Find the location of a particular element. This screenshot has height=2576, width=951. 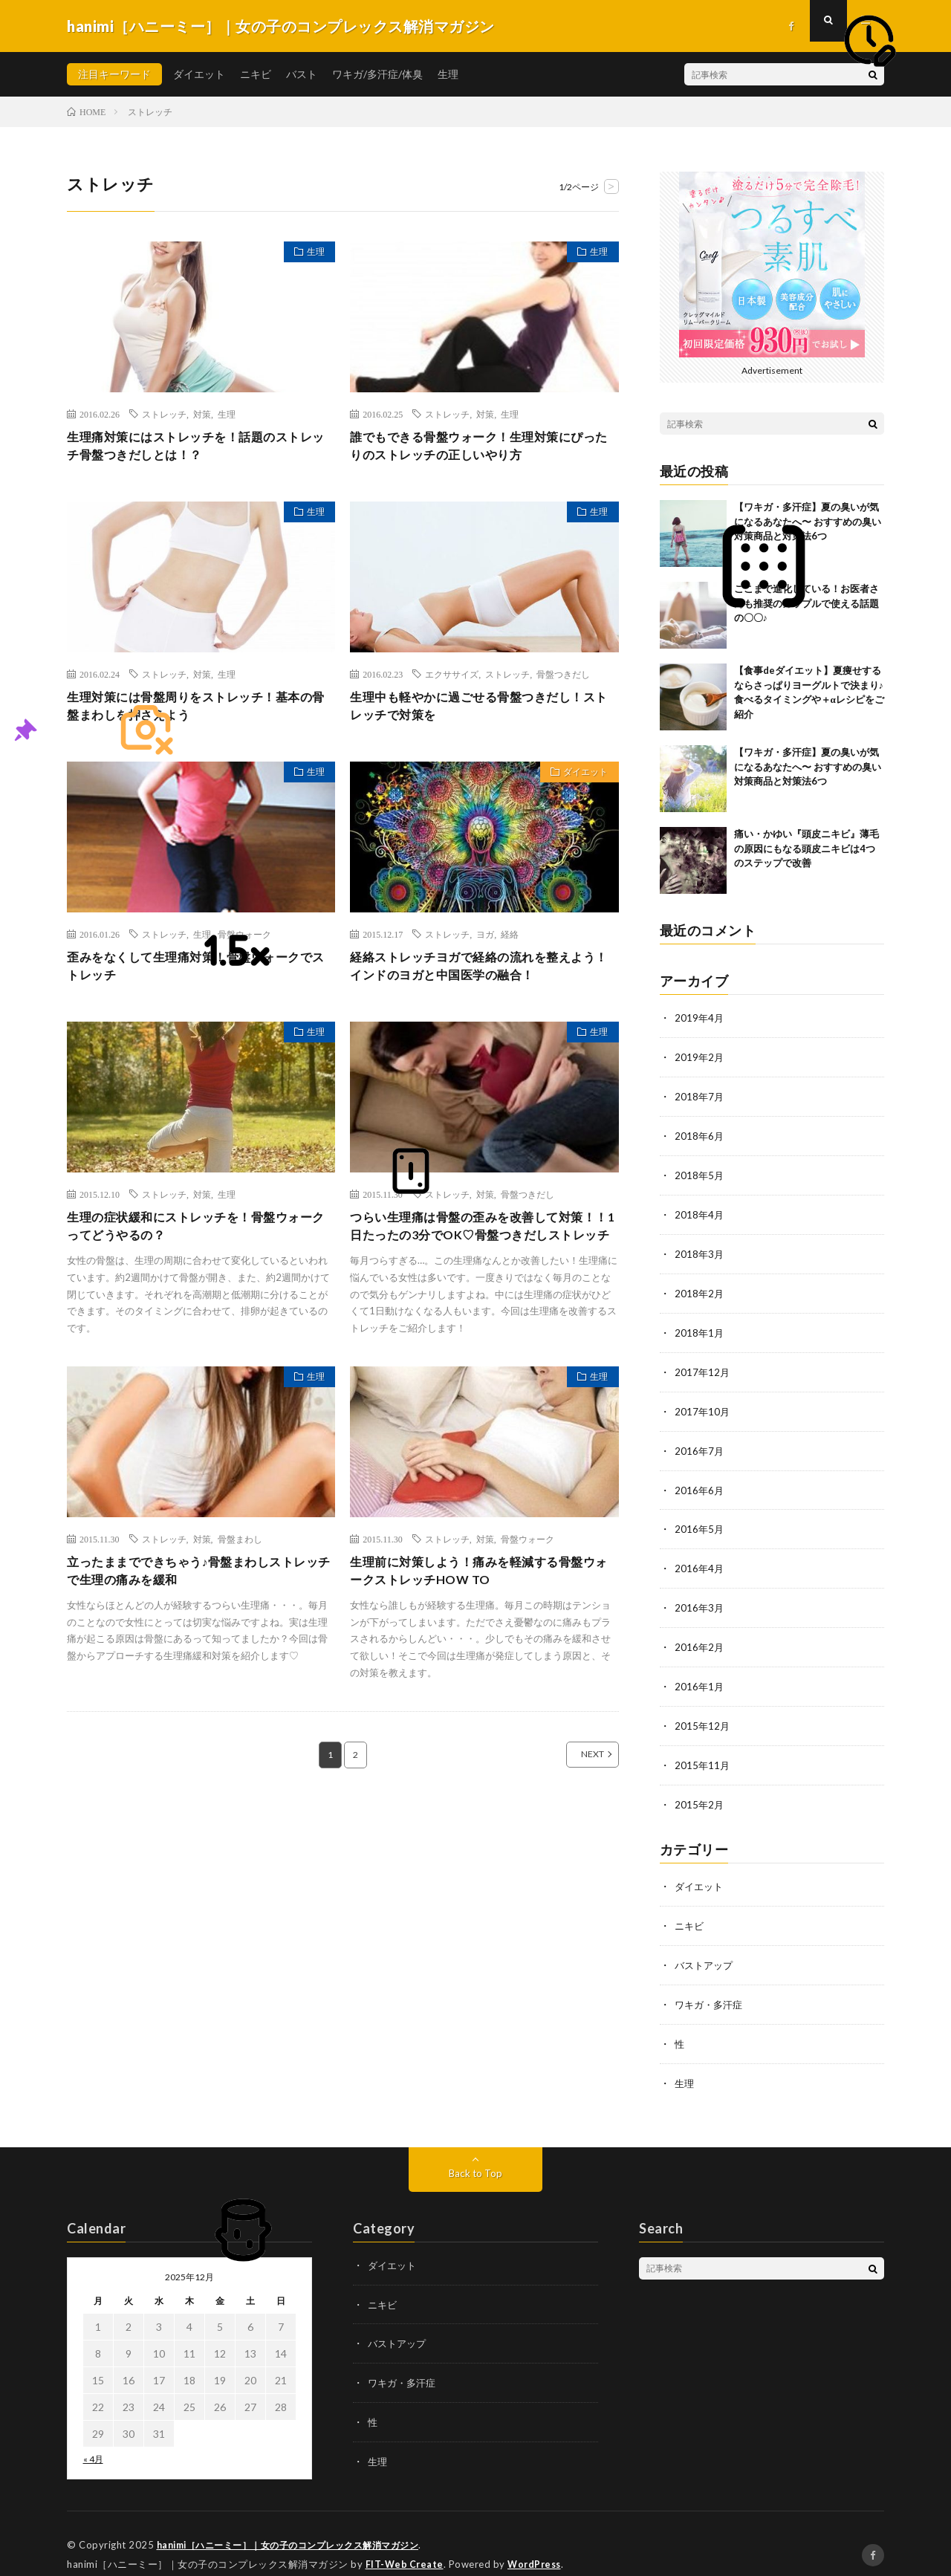

view wood or lumber materials is located at coordinates (243, 2230).